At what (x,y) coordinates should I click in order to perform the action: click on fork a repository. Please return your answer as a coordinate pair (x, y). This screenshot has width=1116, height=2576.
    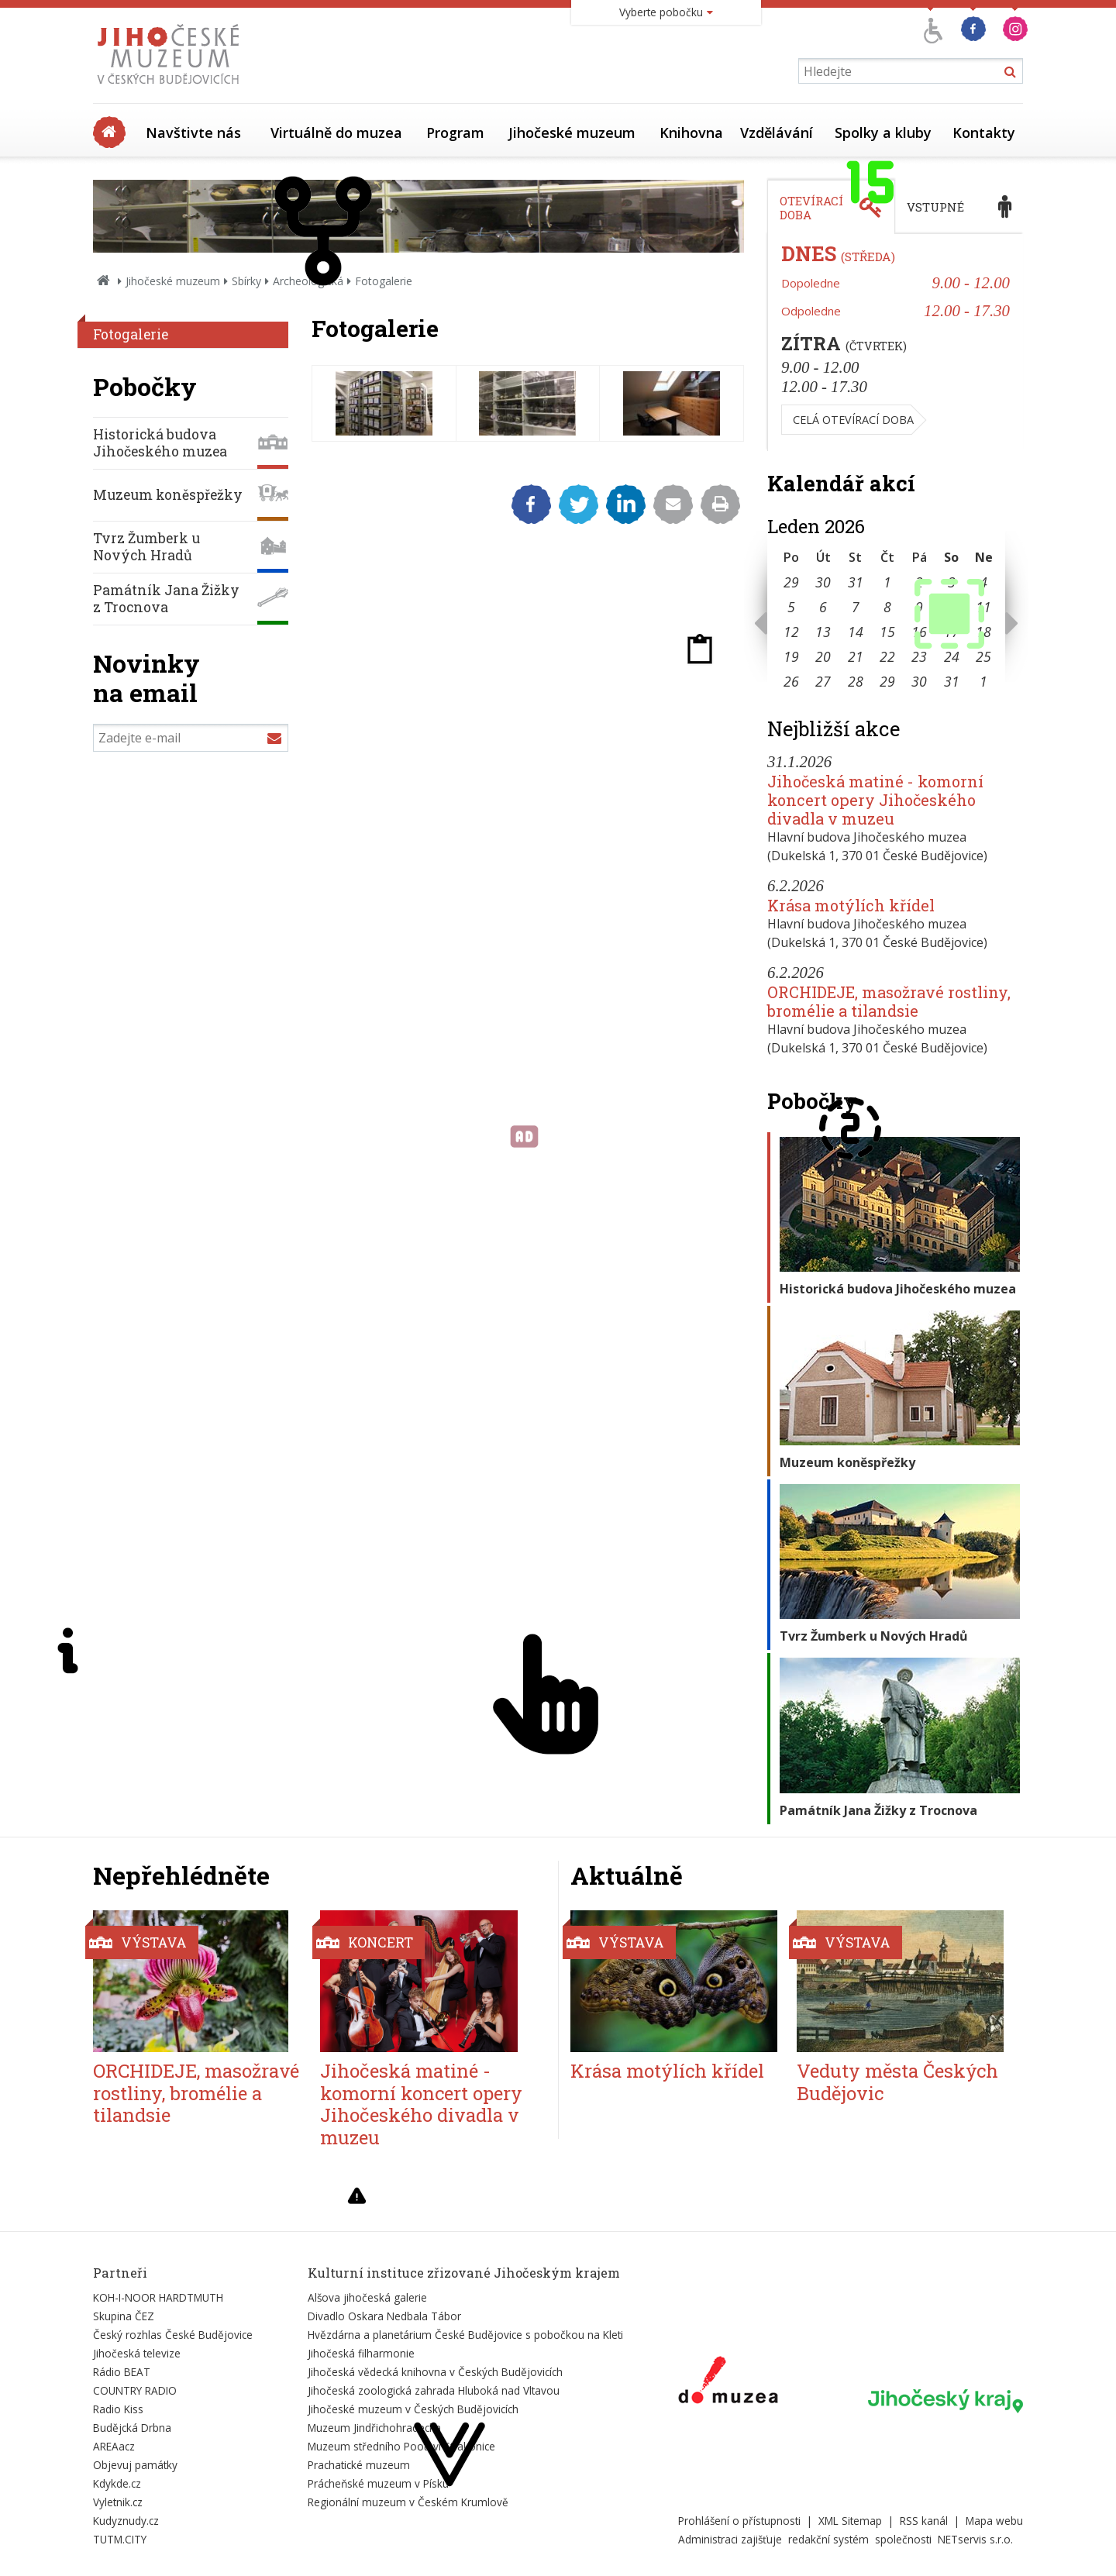
    Looking at the image, I should click on (323, 231).